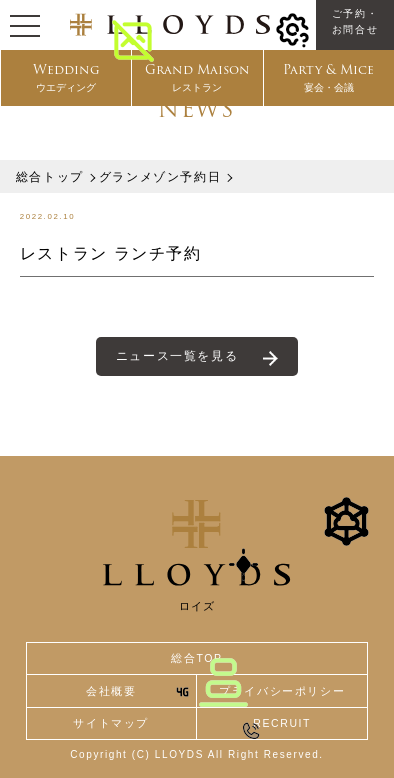 The width and height of the screenshot is (394, 778). I want to click on disable graph or chart view, so click(133, 41).